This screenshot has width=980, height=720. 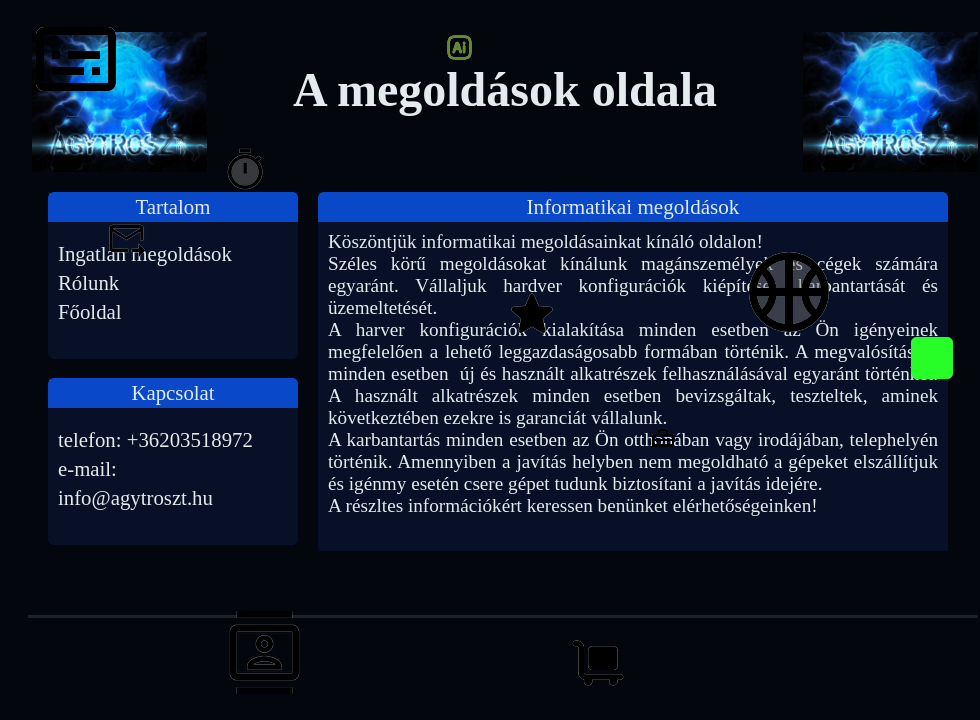 I want to click on stop or halt media playback, so click(x=932, y=358).